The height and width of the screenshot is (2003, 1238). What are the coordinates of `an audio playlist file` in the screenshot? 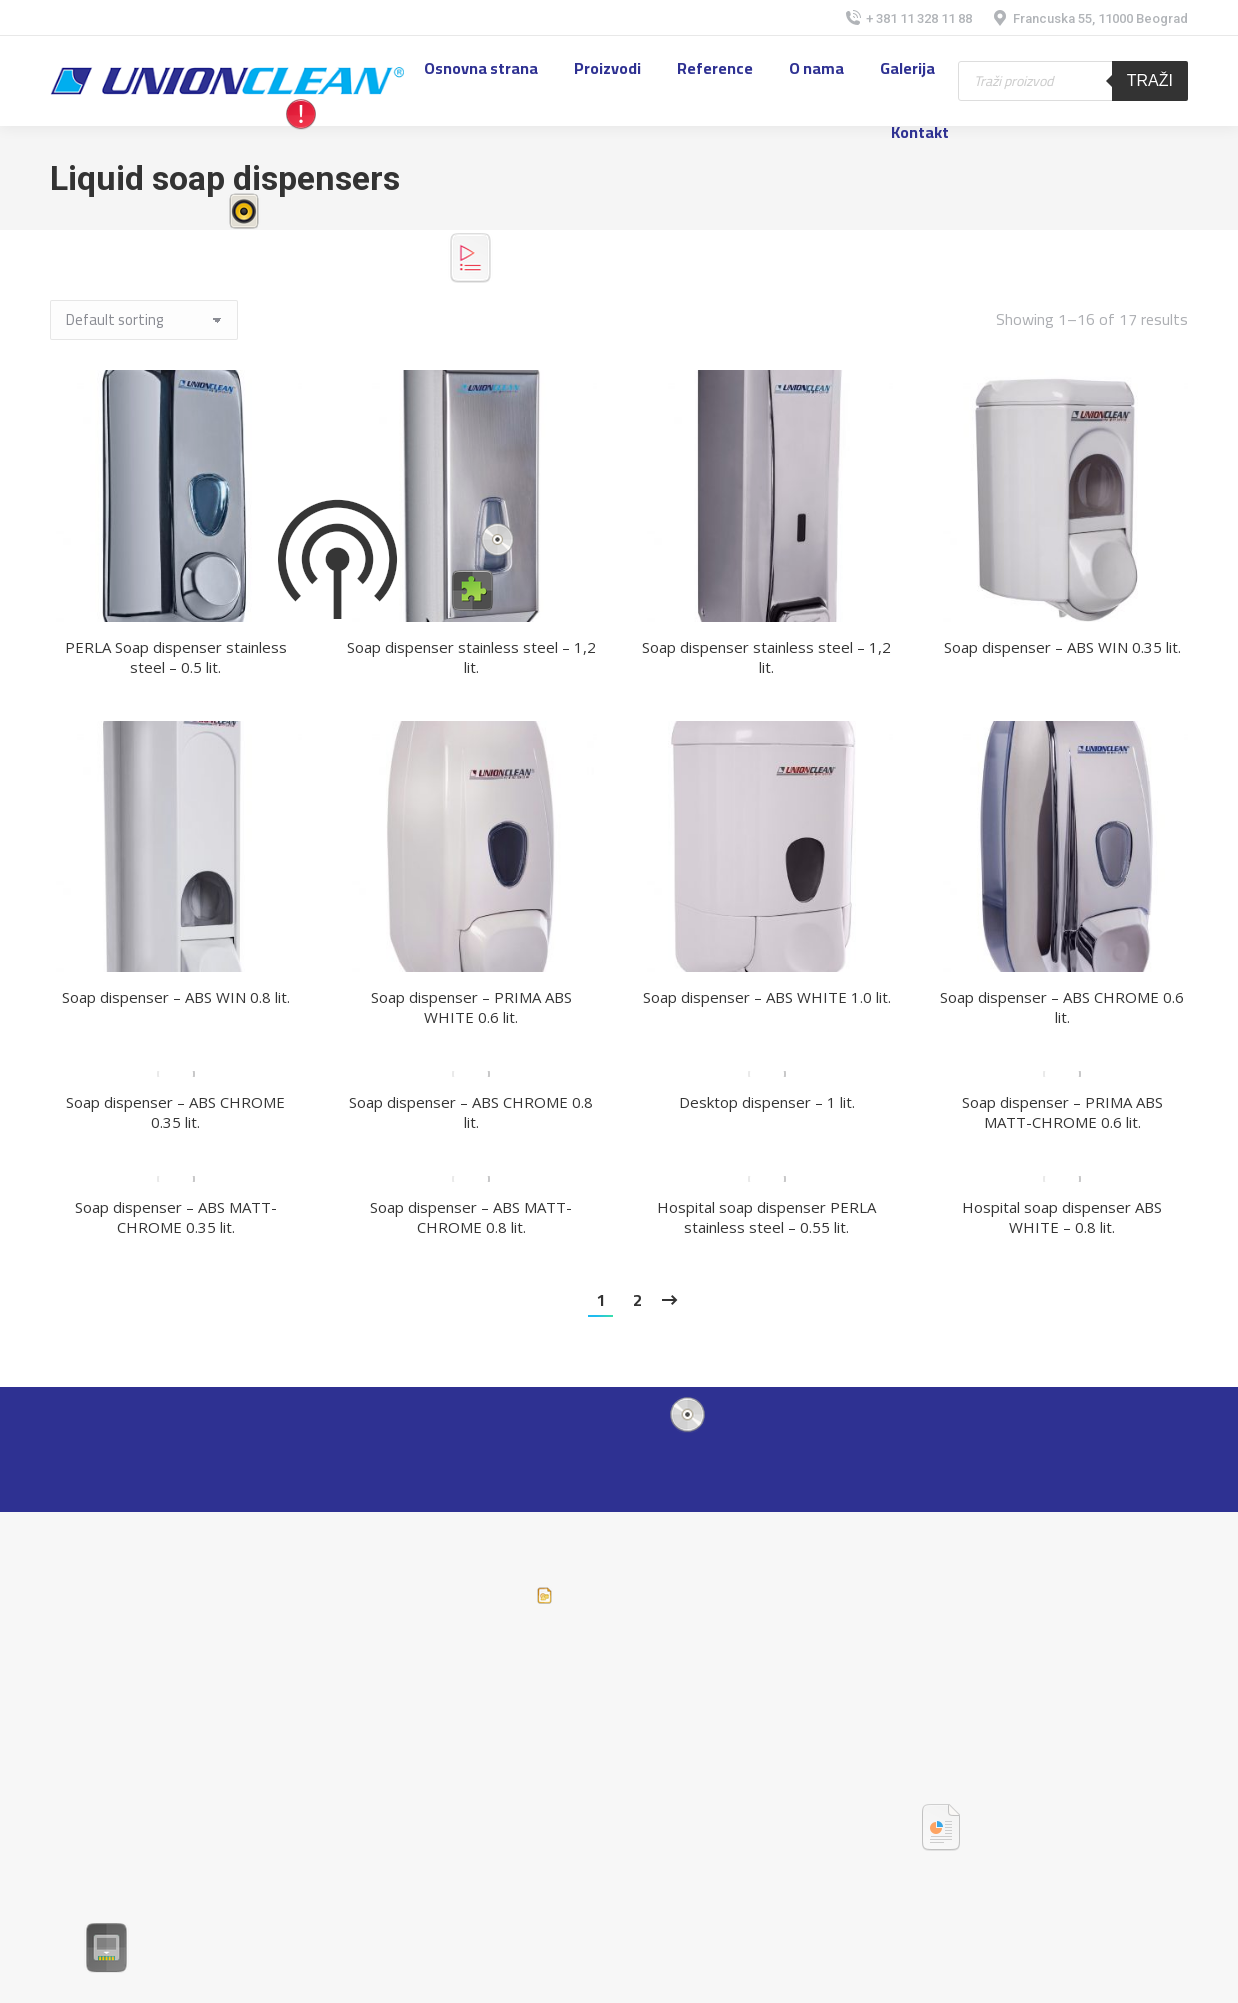 It's located at (470, 257).